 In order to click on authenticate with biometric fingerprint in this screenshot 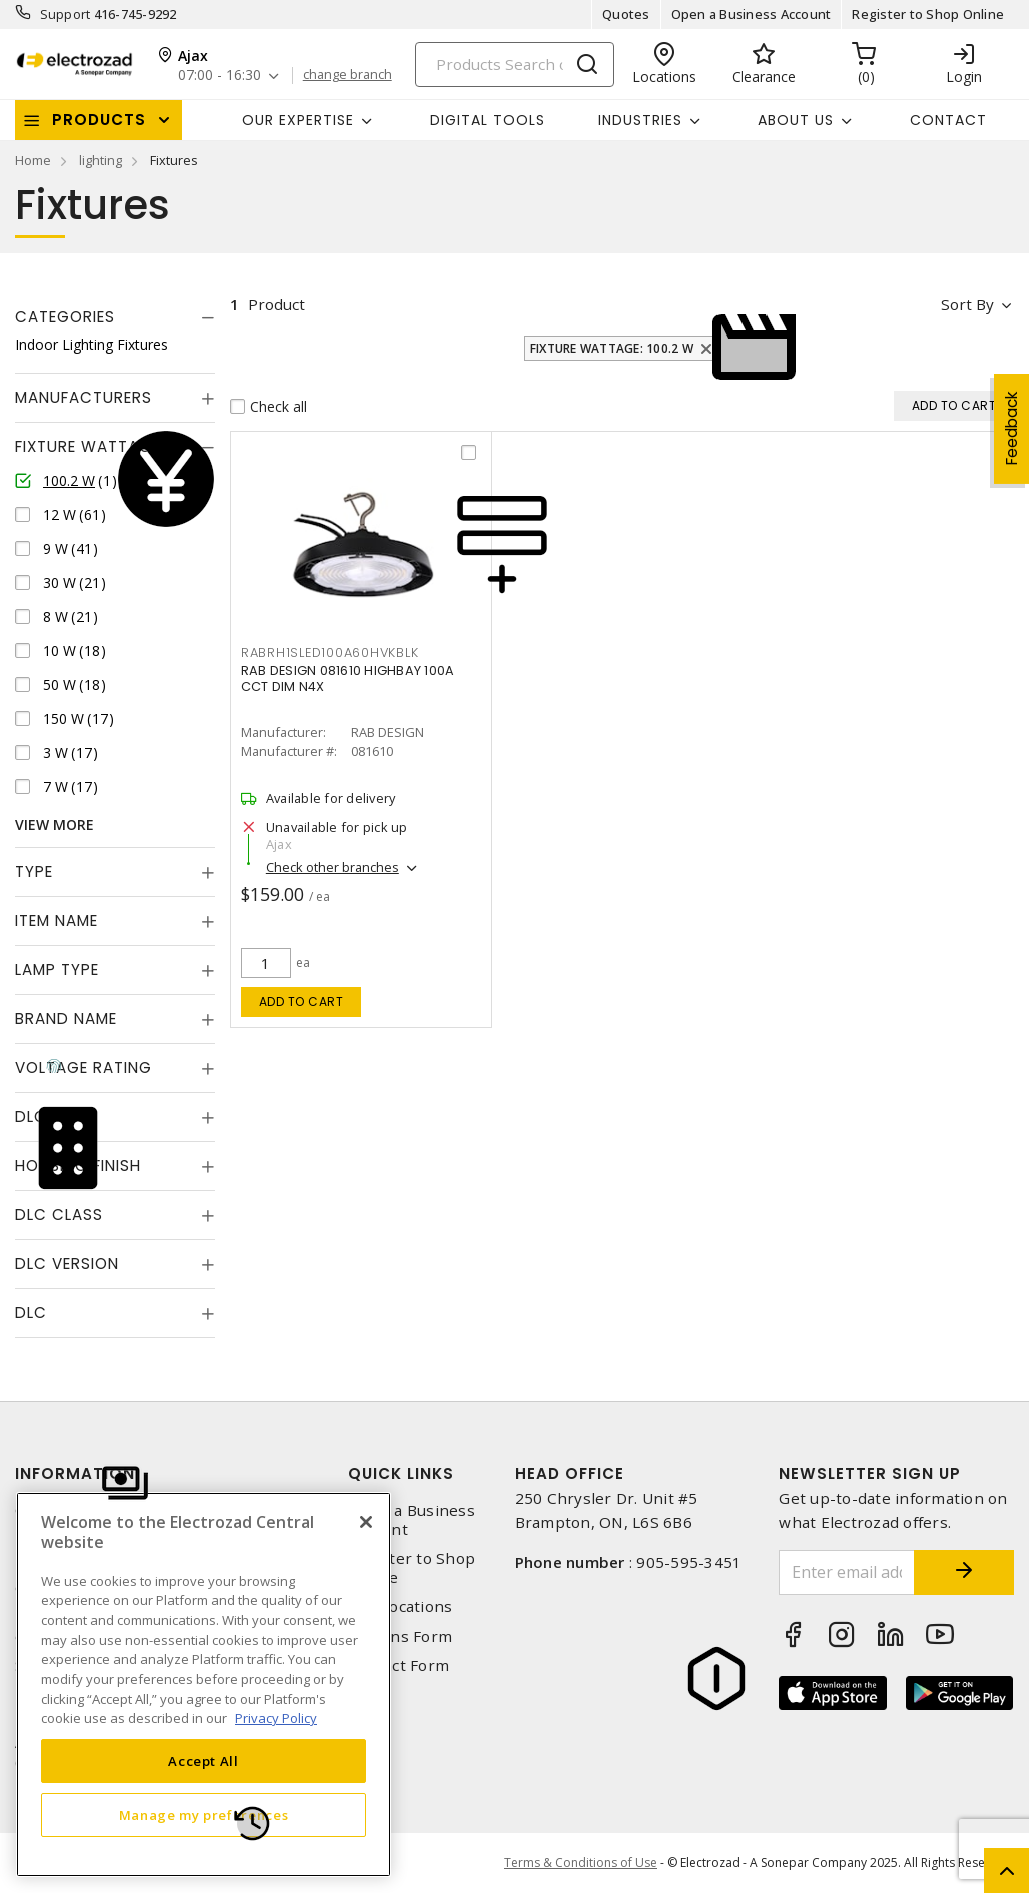, I will do `click(54, 1066)`.